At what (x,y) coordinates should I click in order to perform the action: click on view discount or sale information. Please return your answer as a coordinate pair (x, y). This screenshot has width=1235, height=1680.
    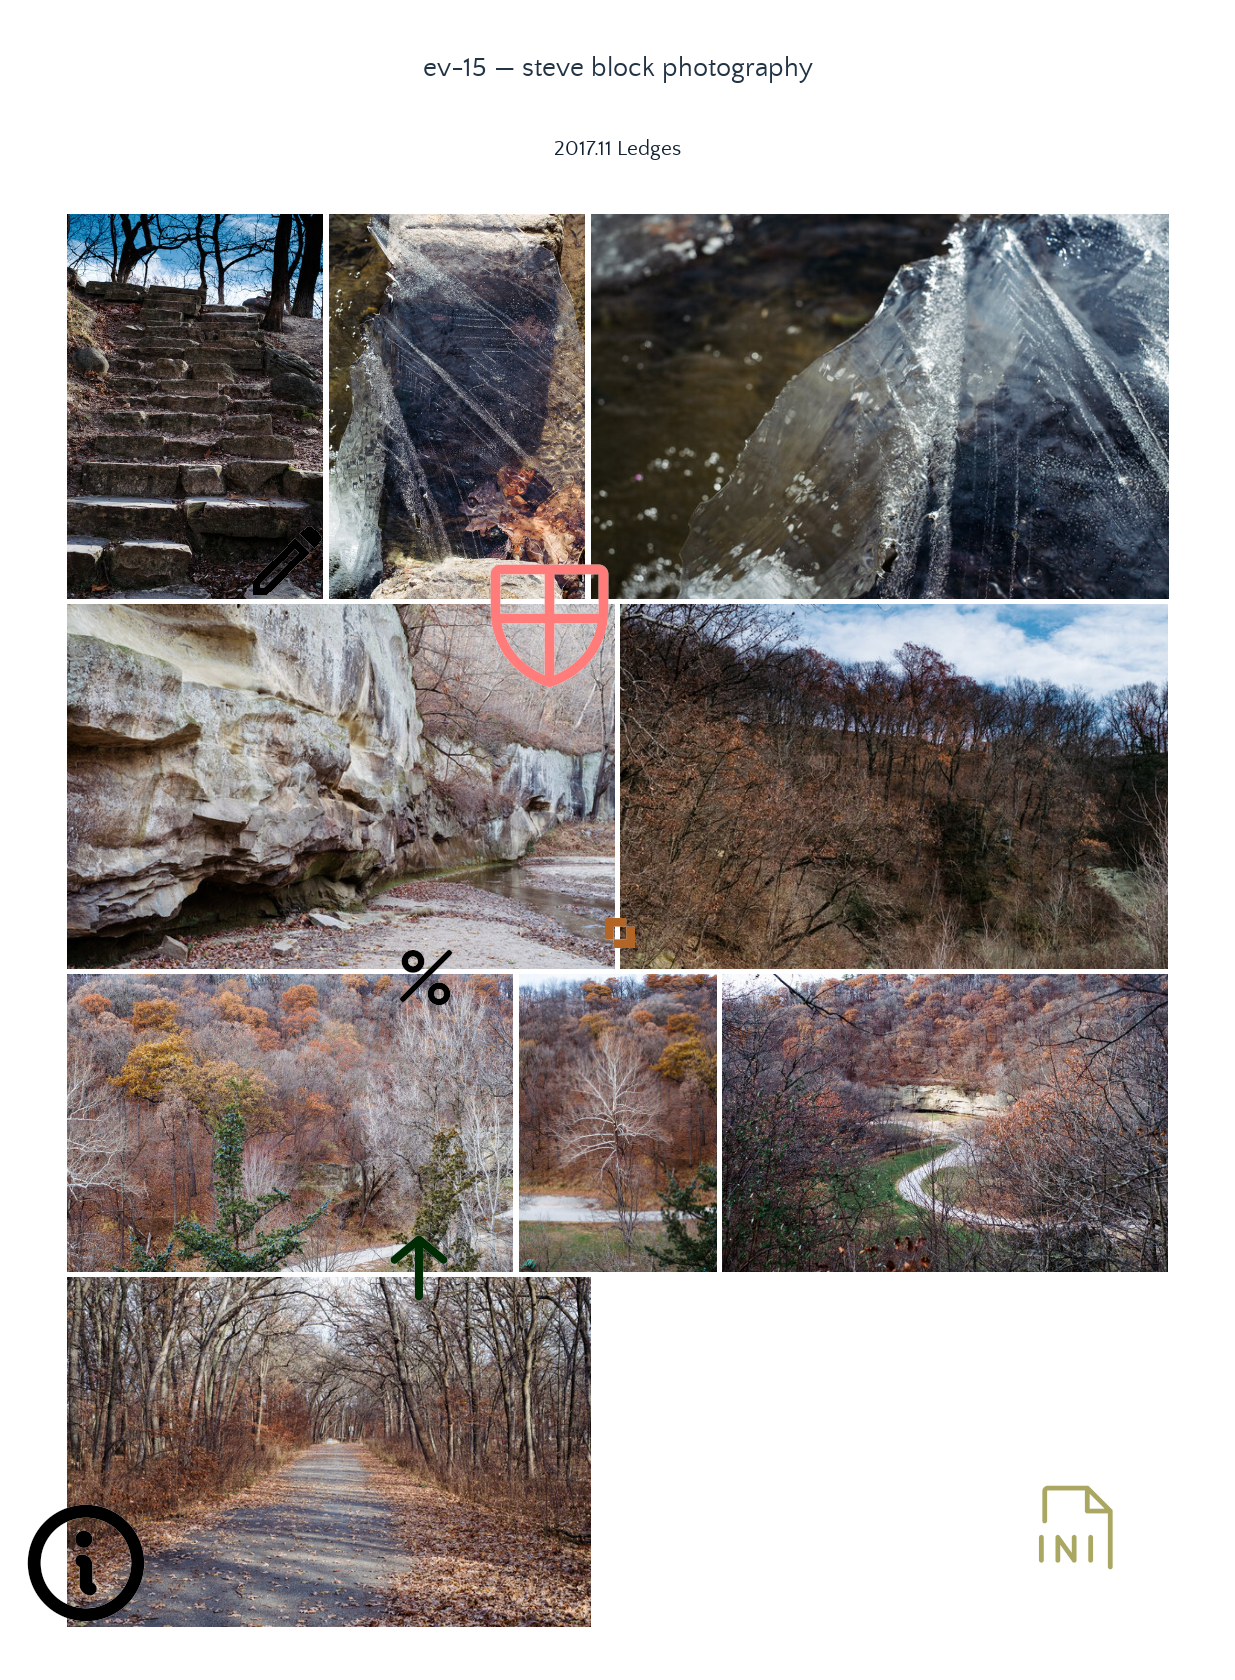
    Looking at the image, I should click on (426, 976).